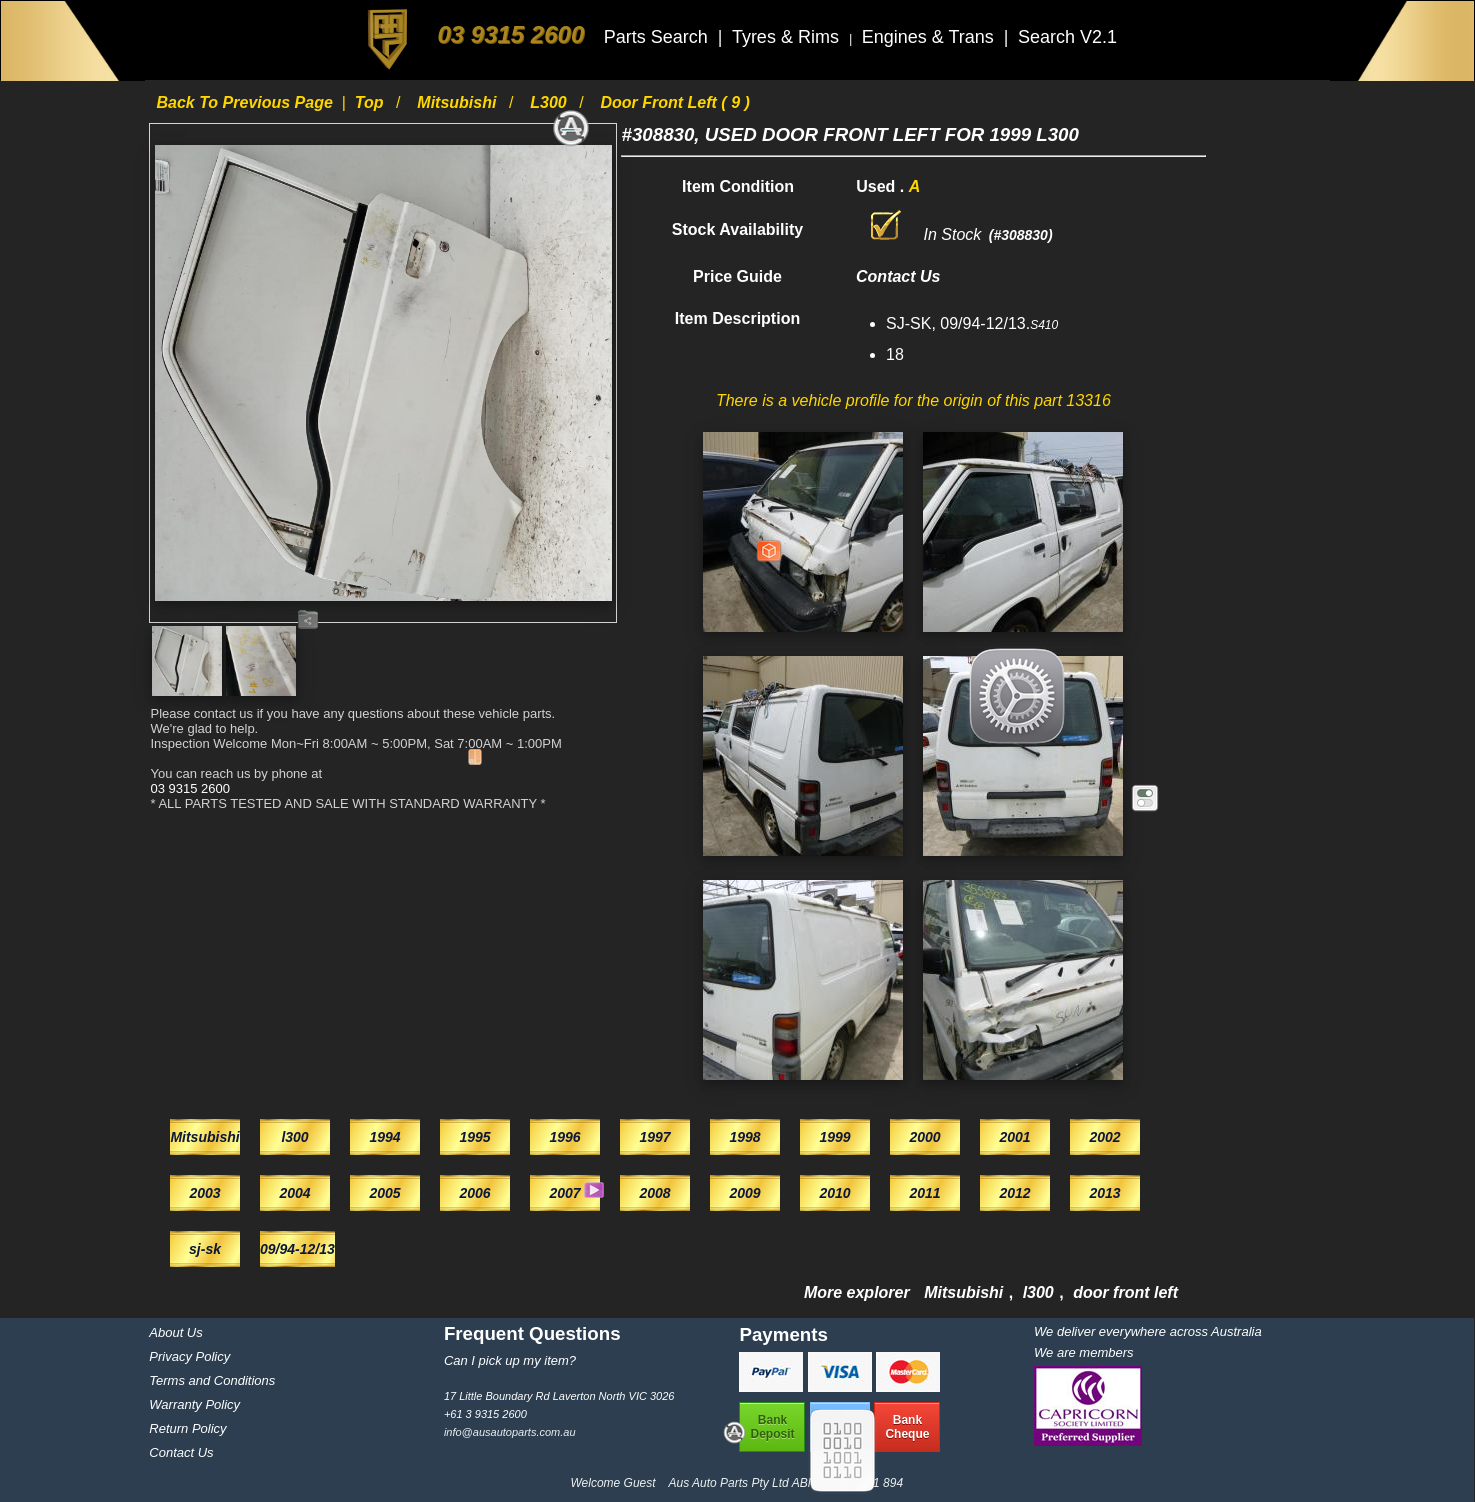 The image size is (1475, 1502). I want to click on compressed or archived file type indicator, so click(475, 757).